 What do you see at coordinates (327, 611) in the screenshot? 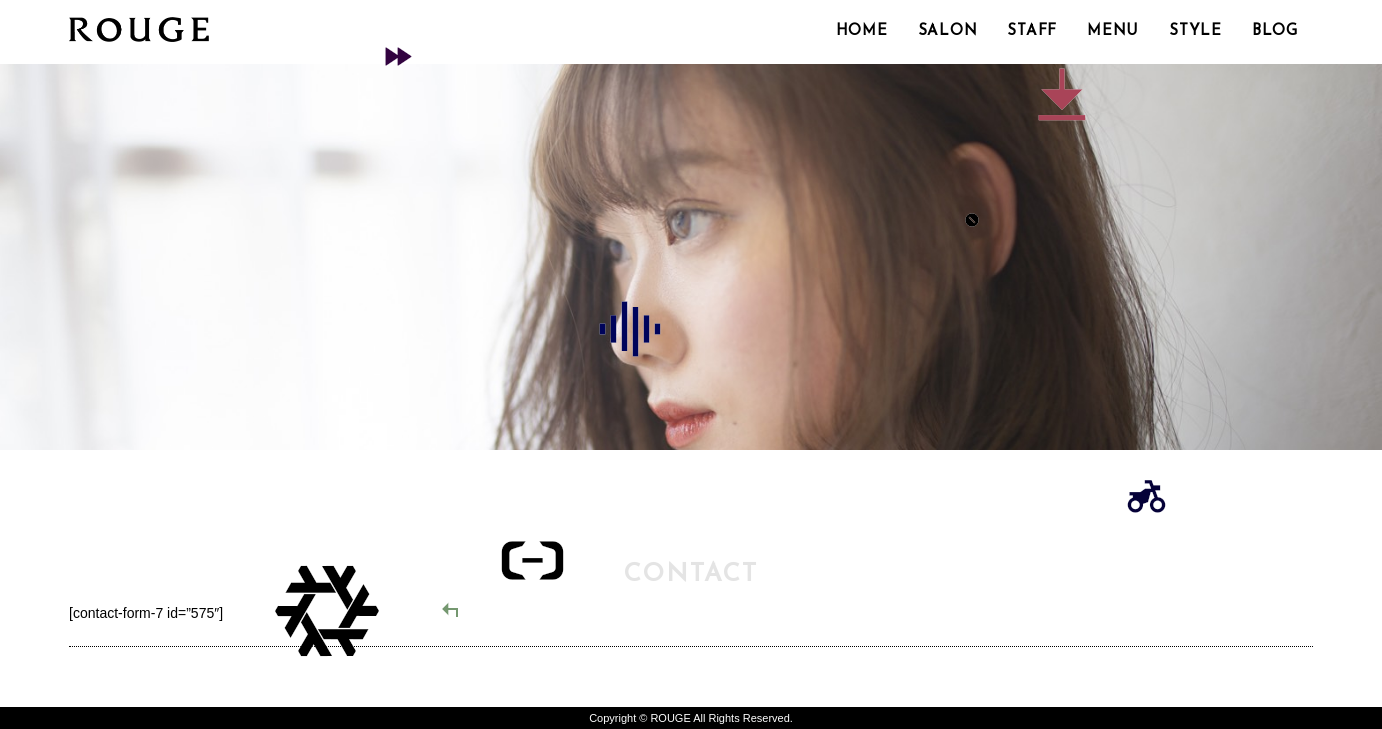
I see `NixOS Linux distribution logo` at bounding box center [327, 611].